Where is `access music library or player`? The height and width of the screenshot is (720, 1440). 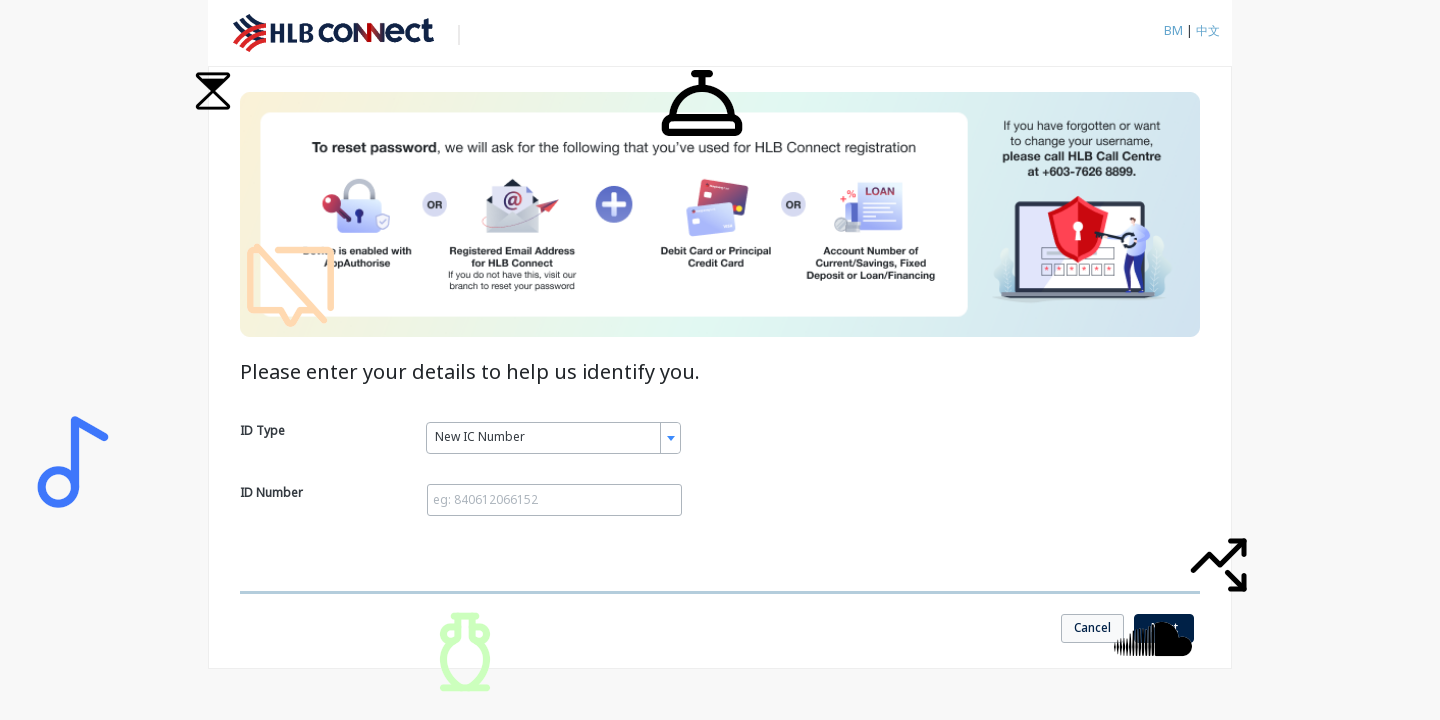 access music library or player is located at coordinates (75, 462).